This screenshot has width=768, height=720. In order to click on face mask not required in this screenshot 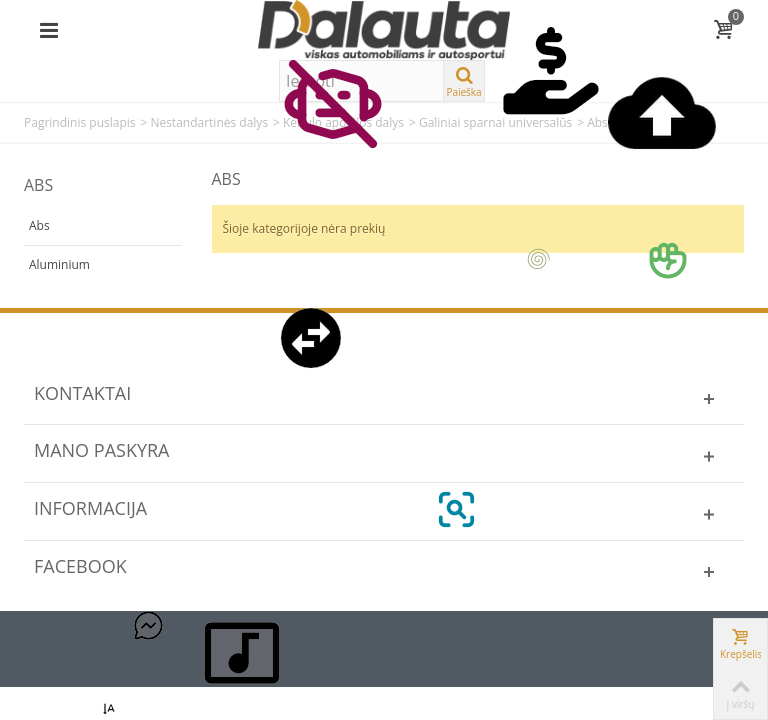, I will do `click(333, 104)`.